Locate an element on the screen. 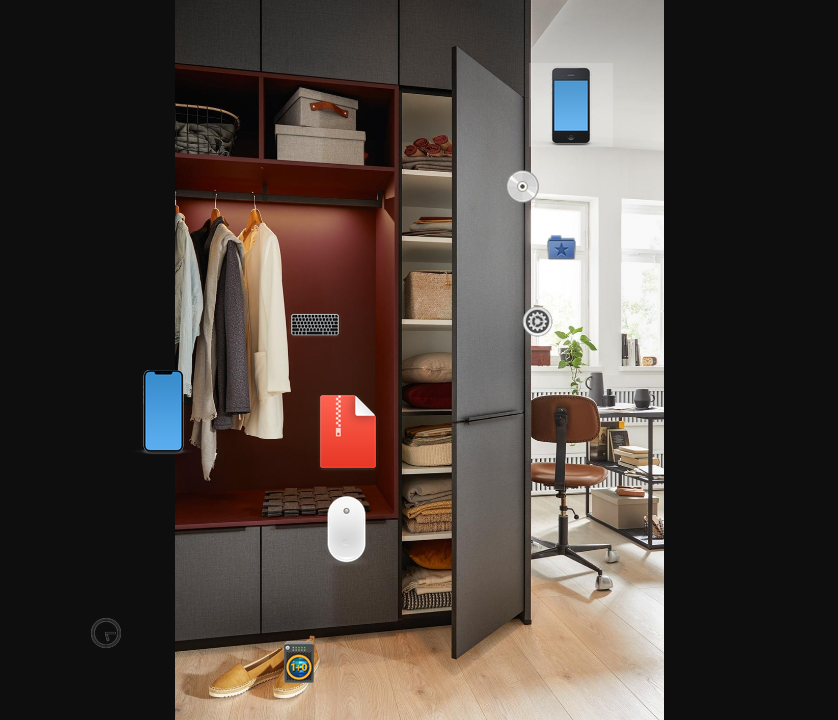 The width and height of the screenshot is (838, 720). indicates an extended keyboard is connected is located at coordinates (315, 325).